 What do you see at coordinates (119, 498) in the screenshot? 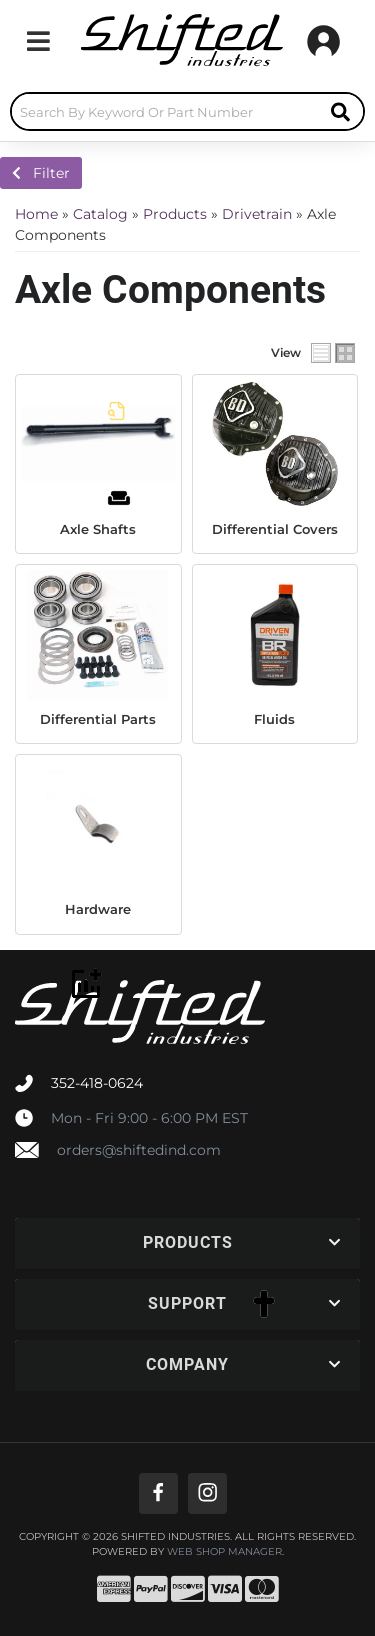
I see `view weekend or leisure activities` at bounding box center [119, 498].